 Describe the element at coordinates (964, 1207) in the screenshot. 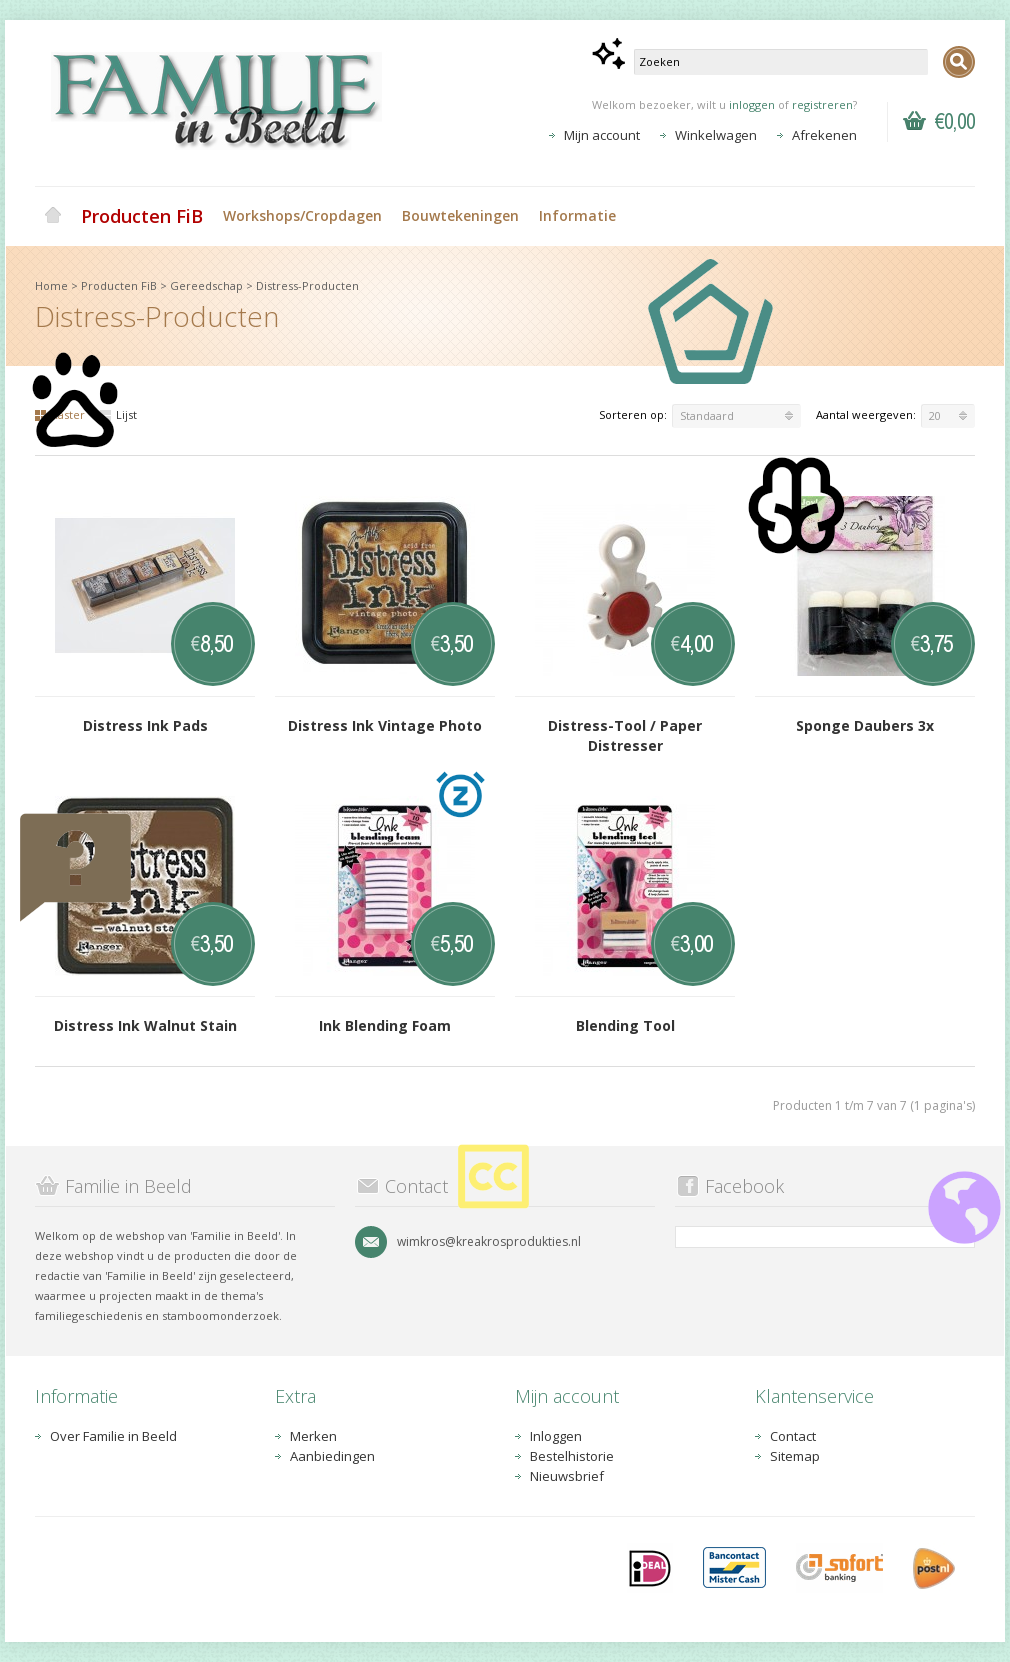

I see `view global or worldwide settings` at that location.